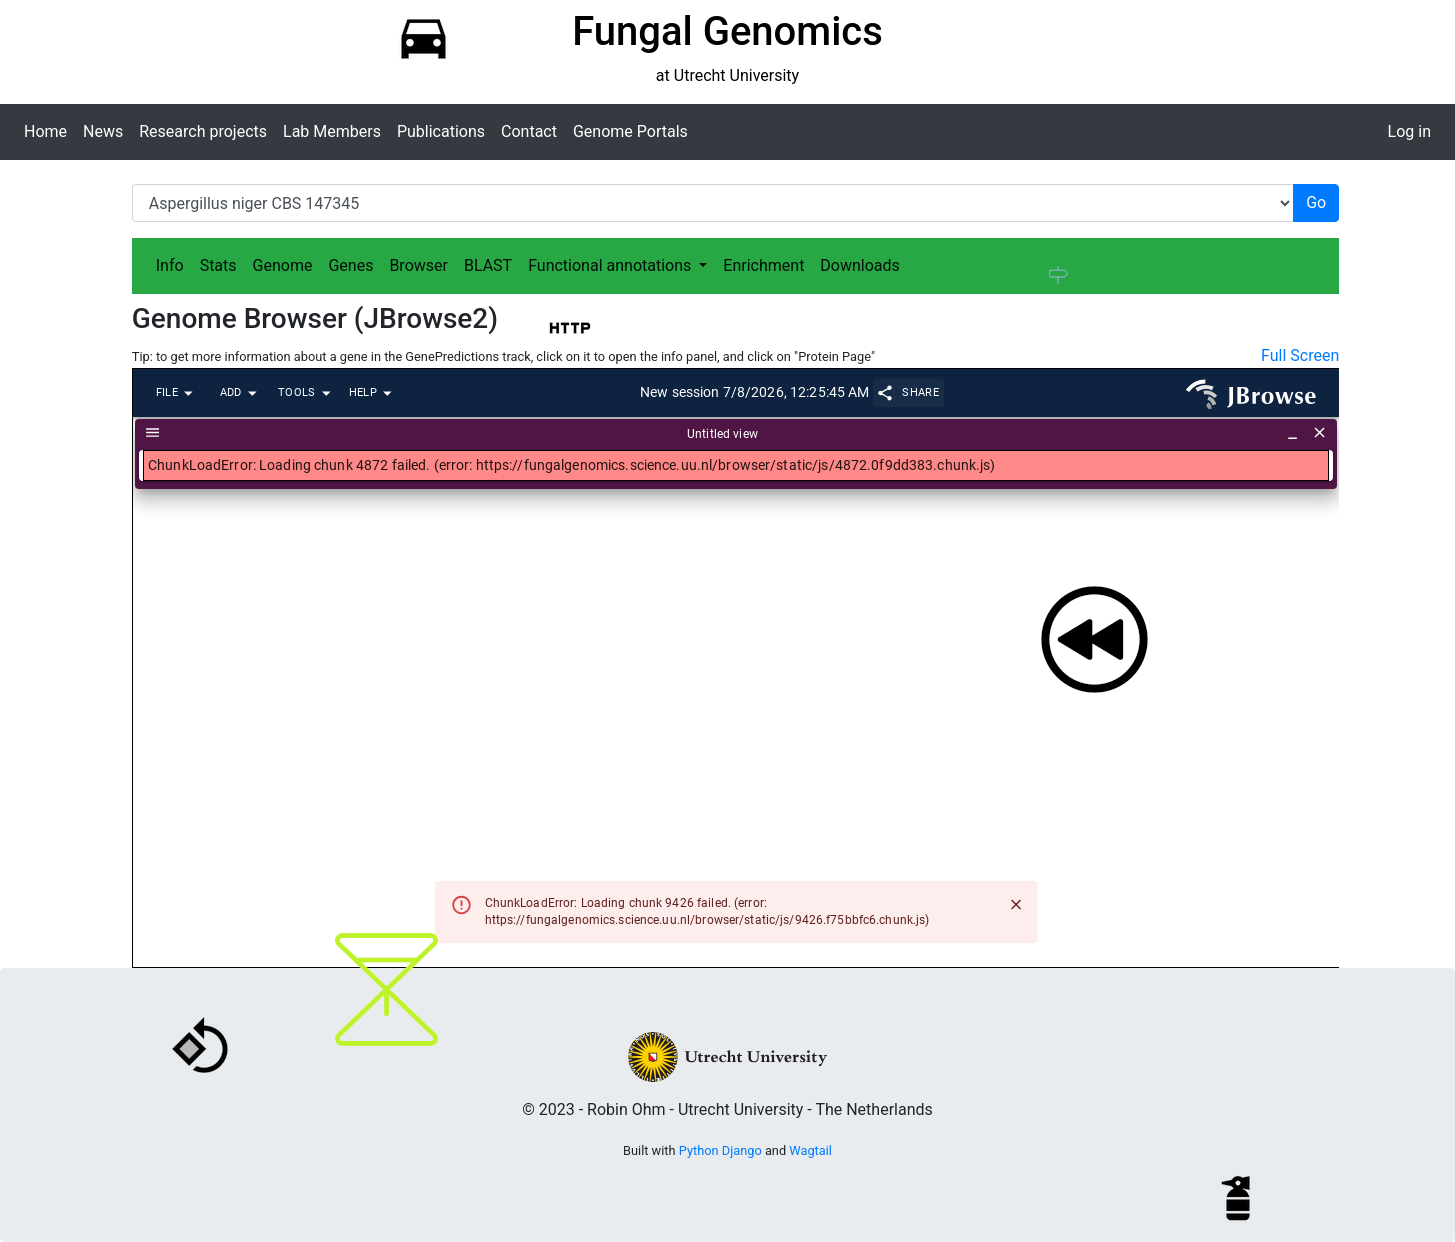 Image resolution: width=1455 pixels, height=1242 pixels. I want to click on locate fire safety equipment, so click(1238, 1197).